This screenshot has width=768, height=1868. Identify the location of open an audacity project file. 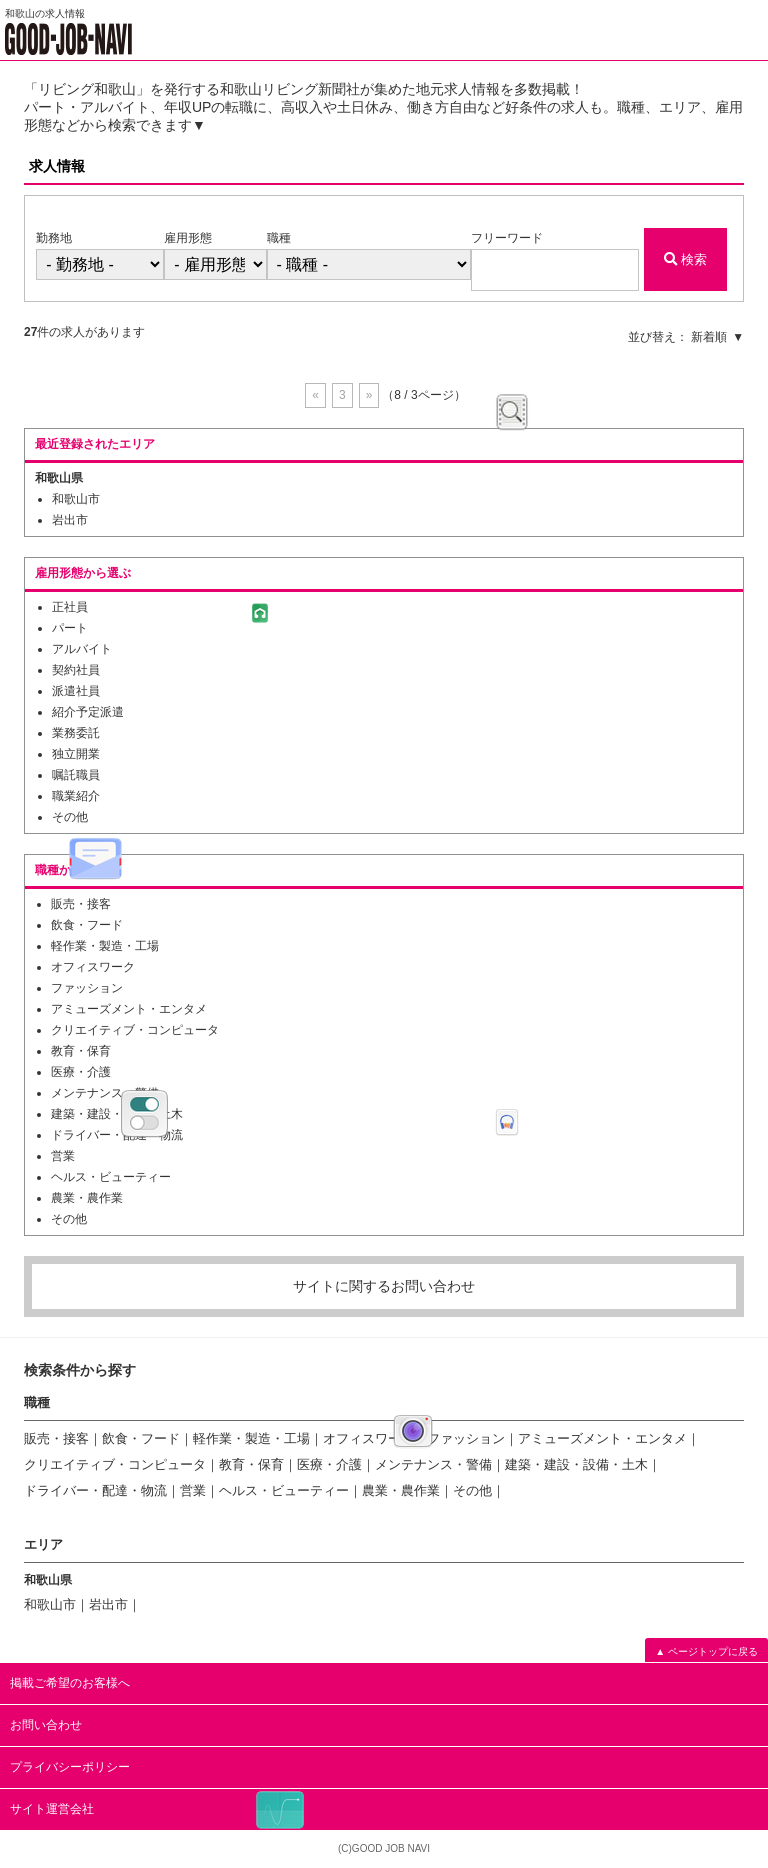
(507, 1122).